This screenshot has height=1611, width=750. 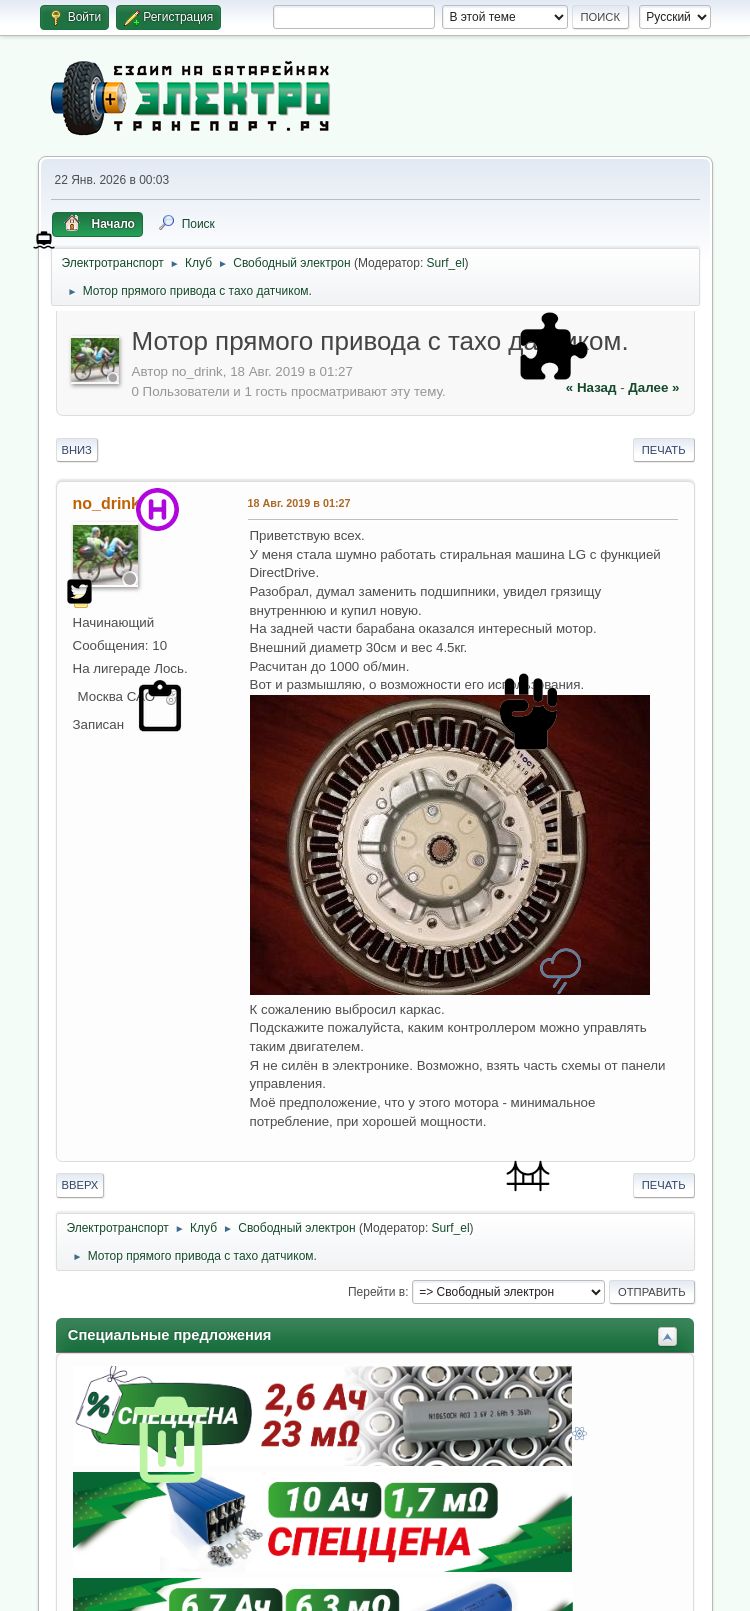 I want to click on navigate to section H or category H, so click(x=157, y=509).